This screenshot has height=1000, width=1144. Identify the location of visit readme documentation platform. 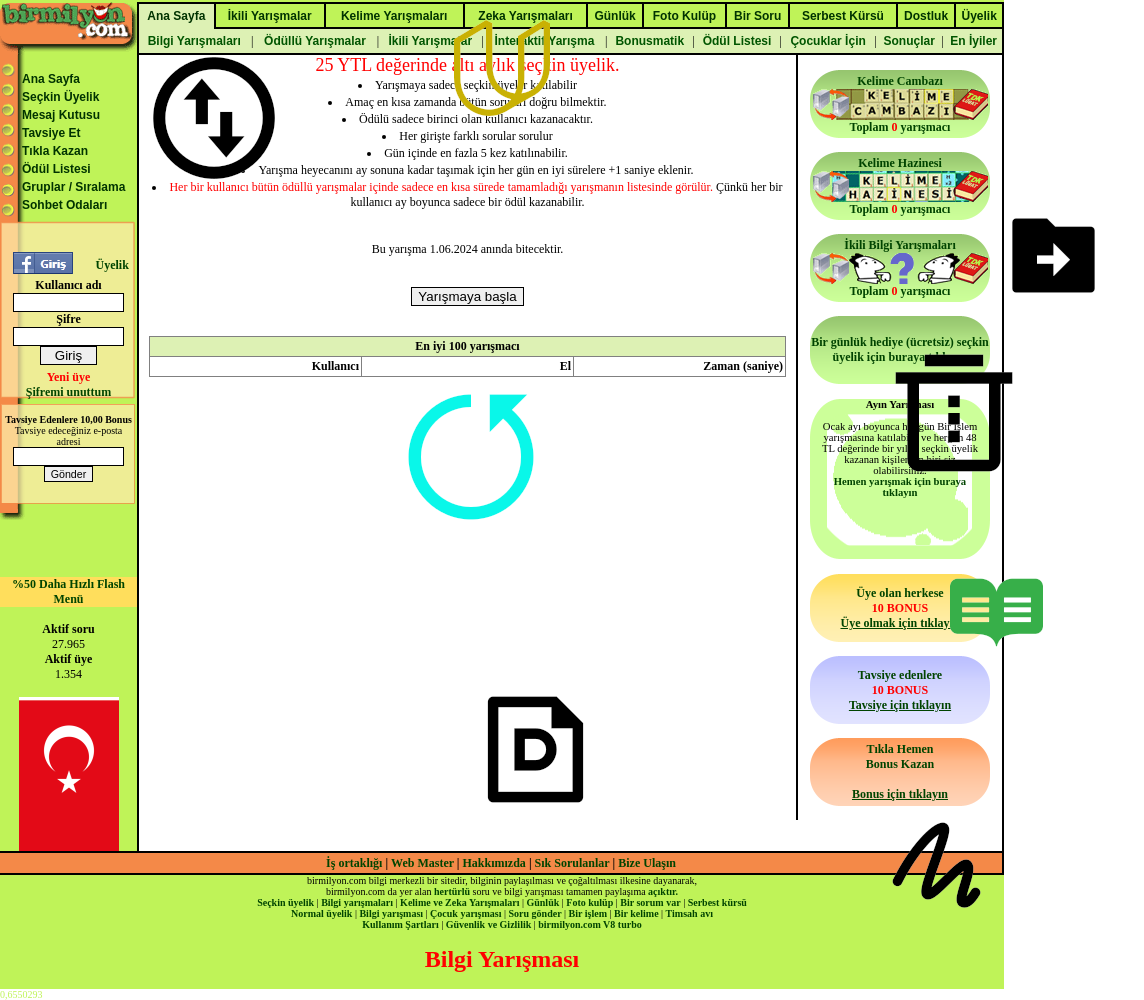
(996, 612).